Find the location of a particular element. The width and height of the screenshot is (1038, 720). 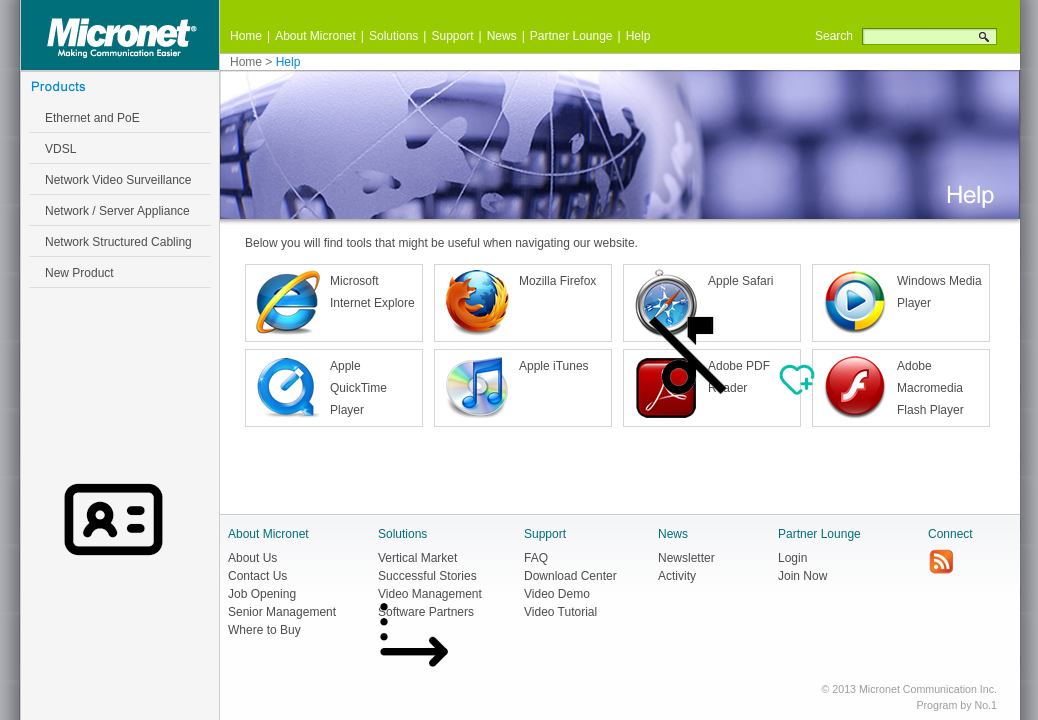

mute or disable music playback is located at coordinates (687, 355).